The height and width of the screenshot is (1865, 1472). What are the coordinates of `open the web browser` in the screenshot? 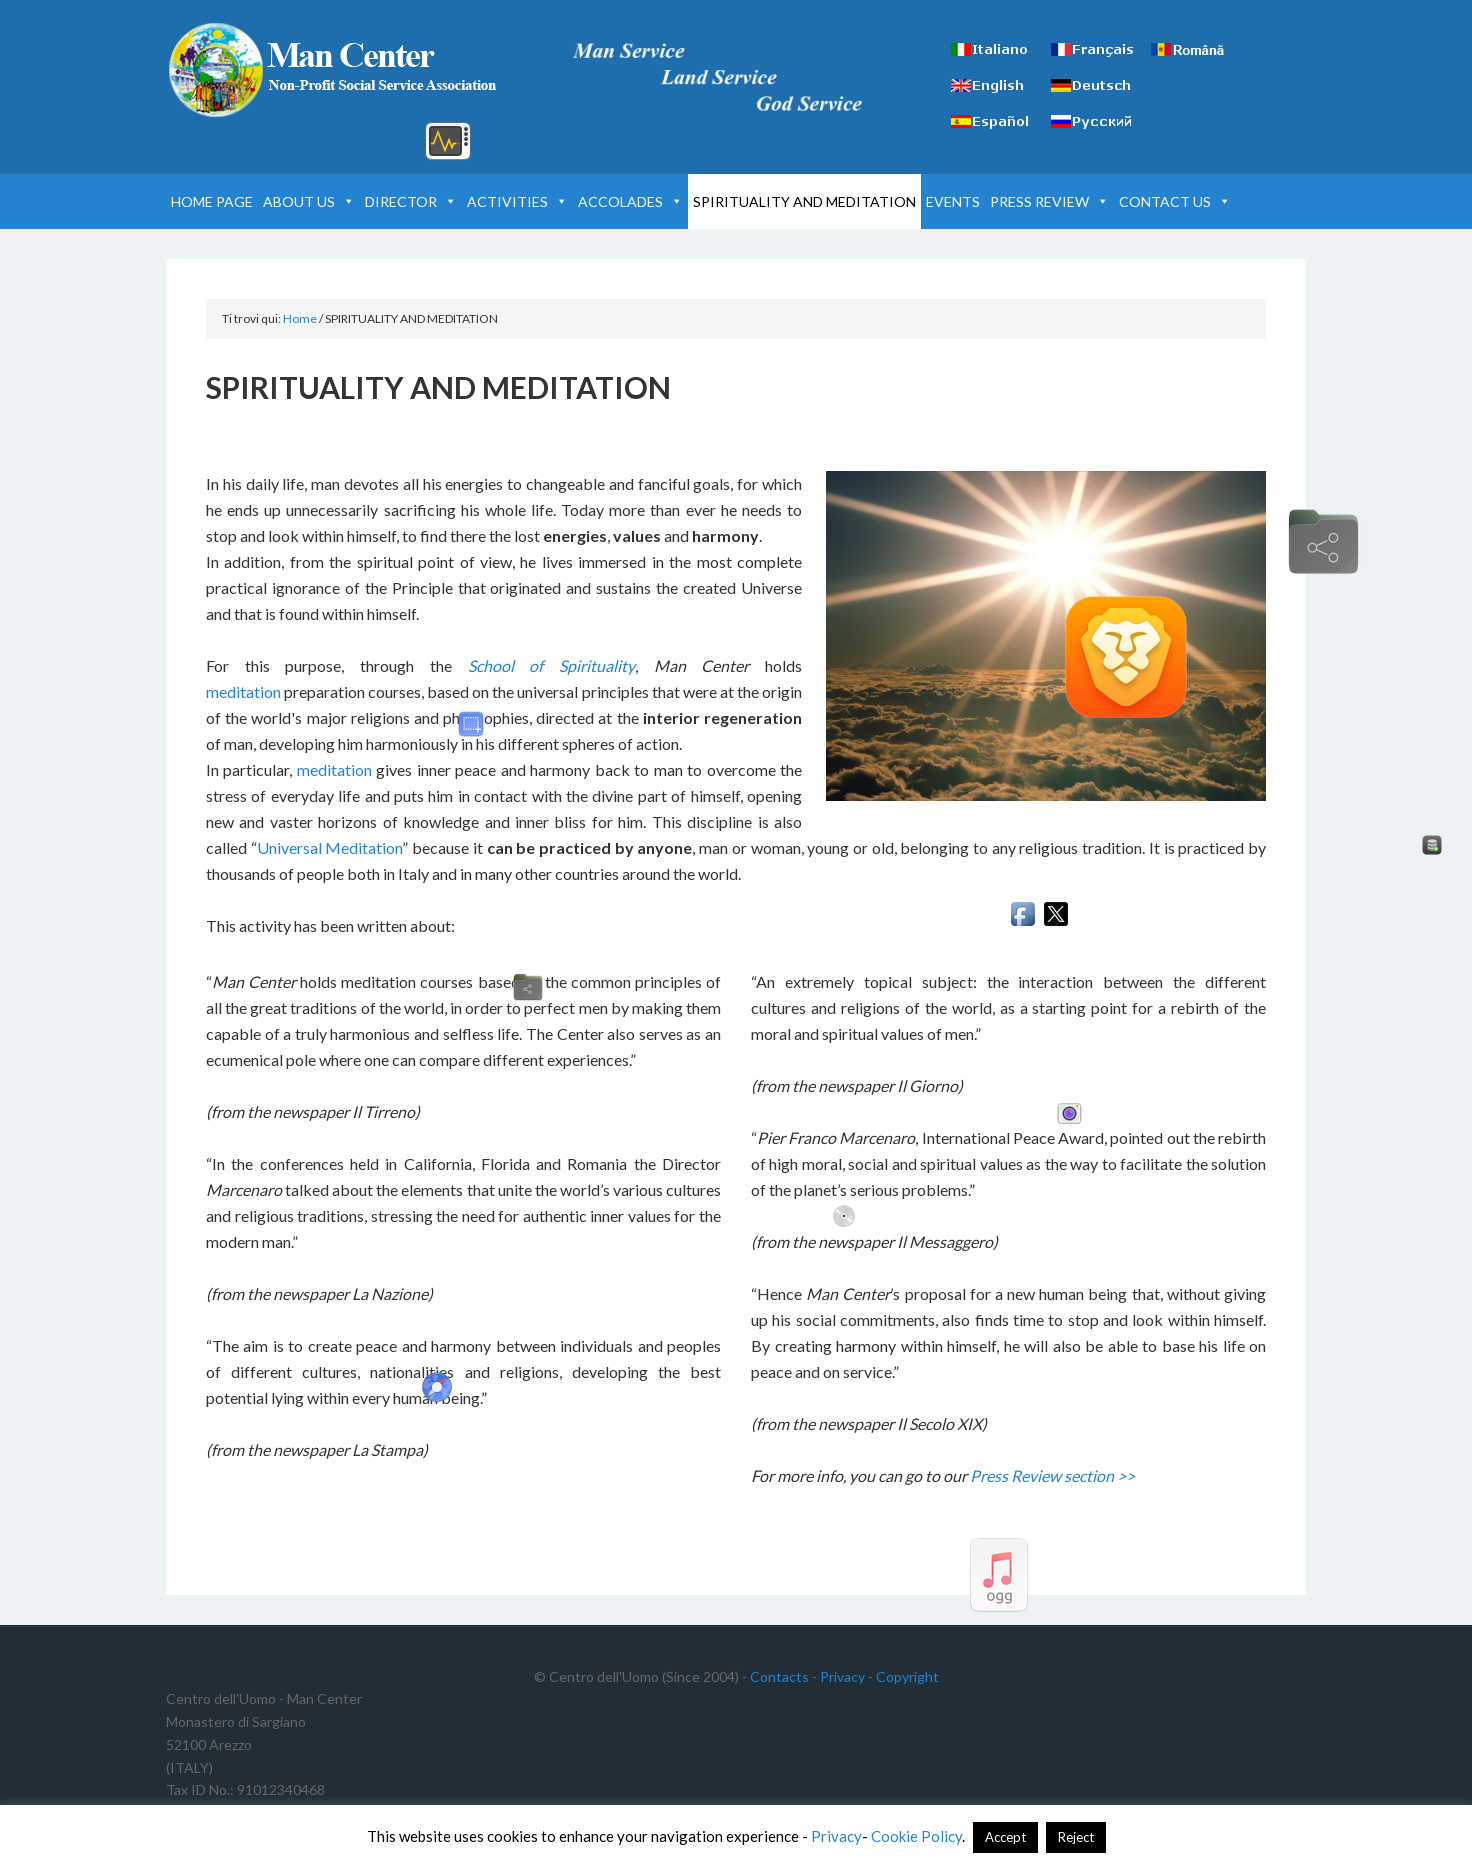 It's located at (437, 1387).